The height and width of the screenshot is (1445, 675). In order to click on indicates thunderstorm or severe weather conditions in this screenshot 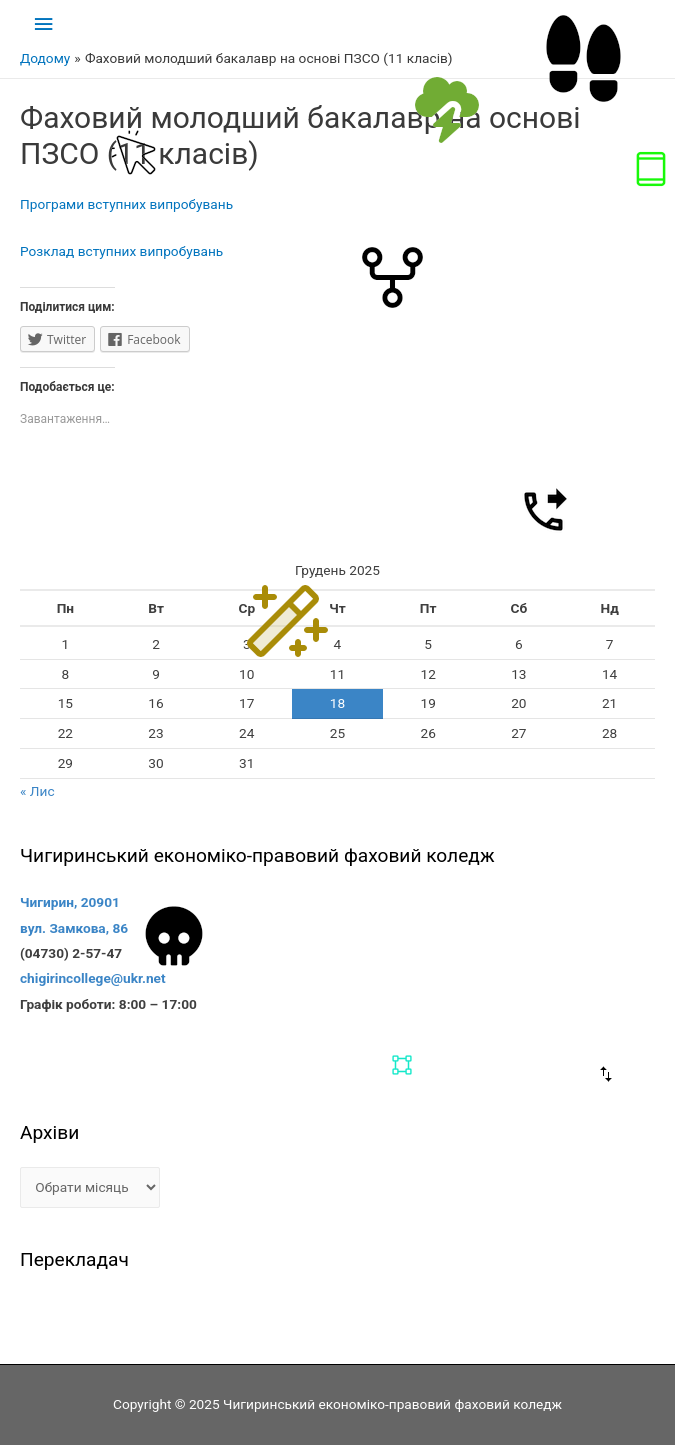, I will do `click(447, 109)`.